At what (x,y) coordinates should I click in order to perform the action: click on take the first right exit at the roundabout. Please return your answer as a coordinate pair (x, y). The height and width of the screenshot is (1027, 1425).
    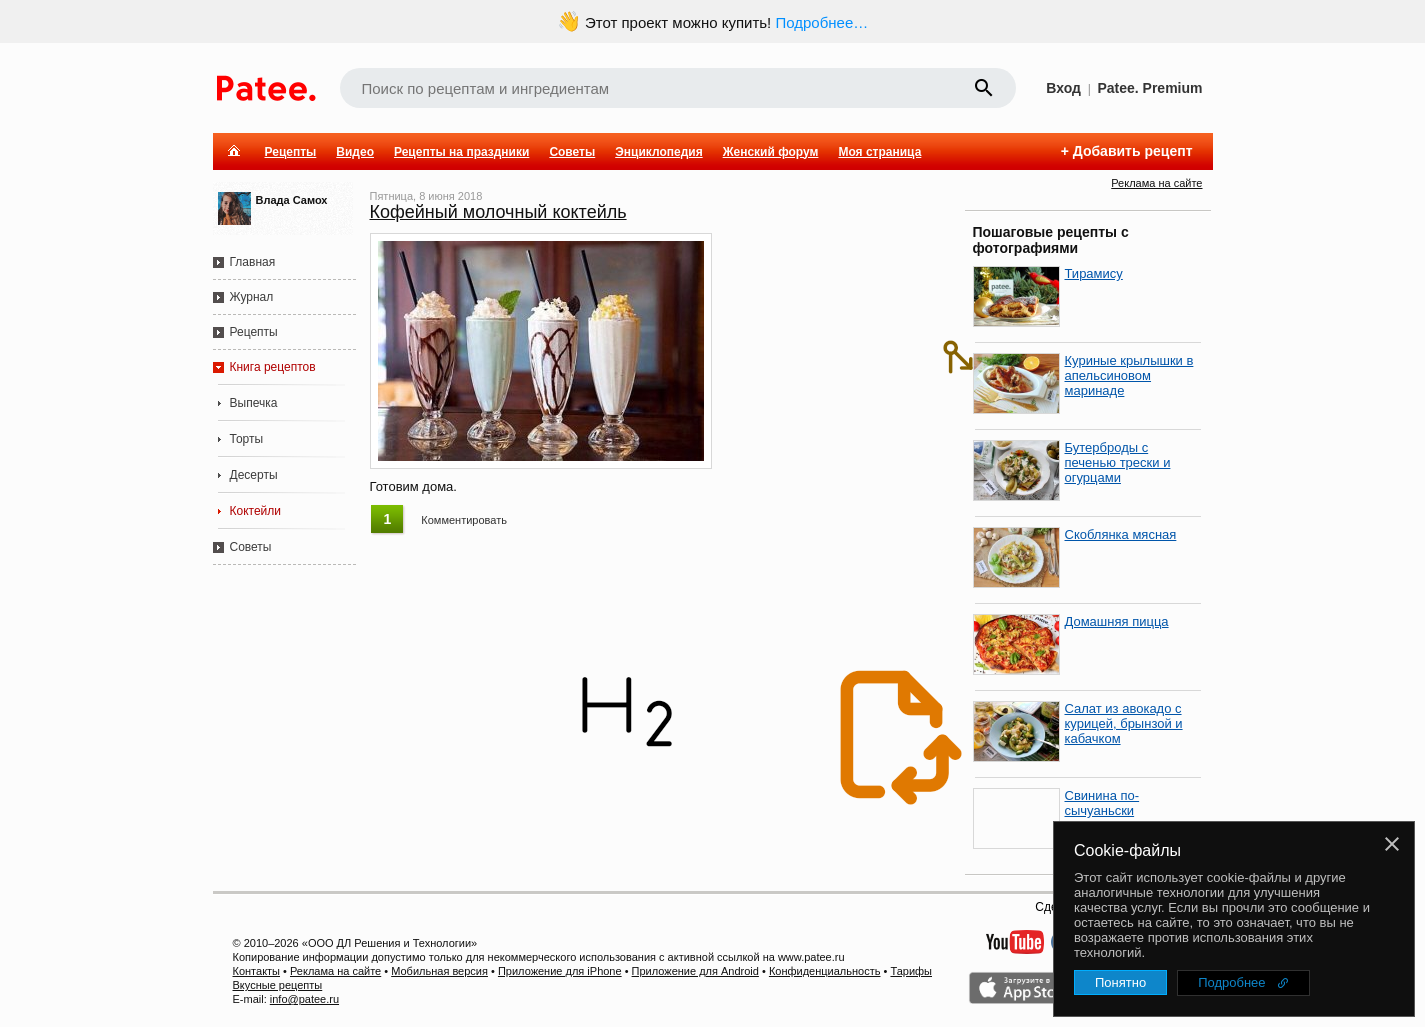
    Looking at the image, I should click on (958, 357).